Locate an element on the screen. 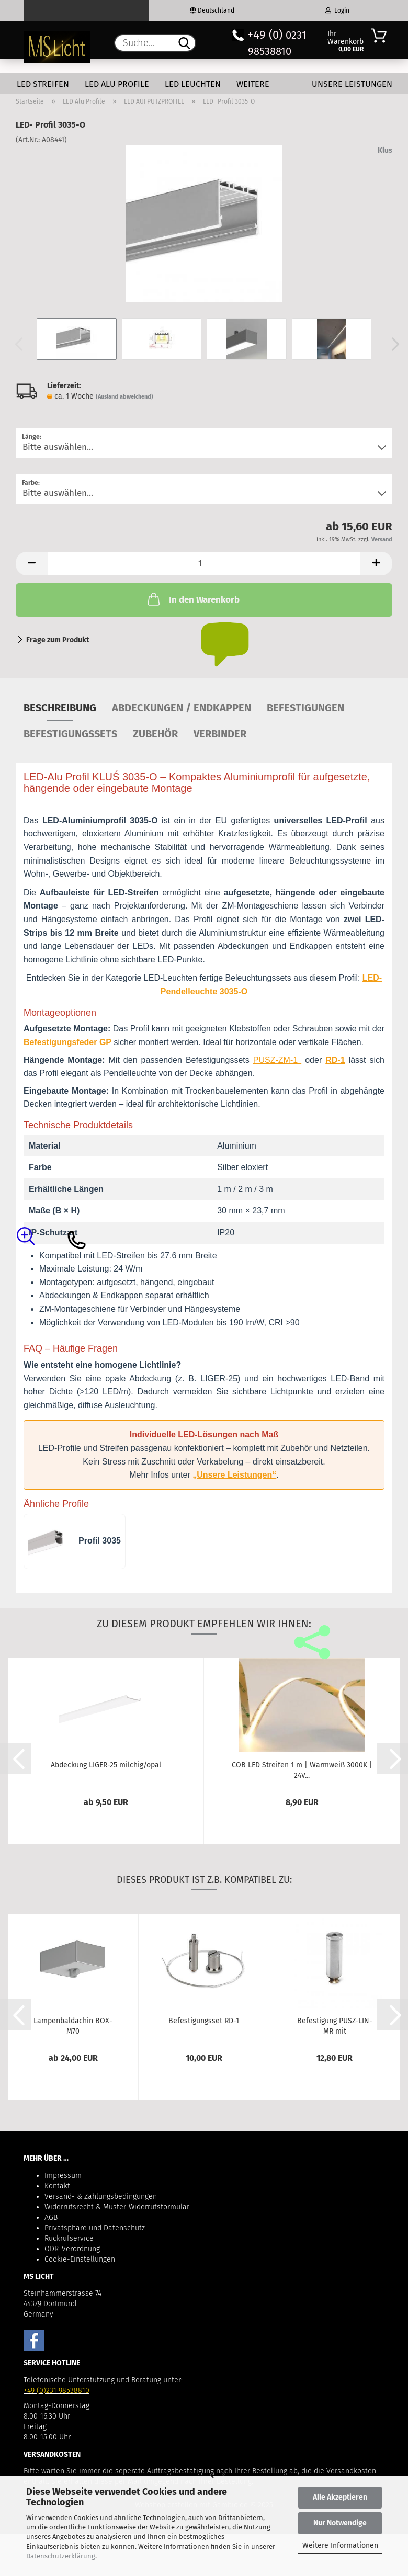  make a phone call is located at coordinates (76, 1240).